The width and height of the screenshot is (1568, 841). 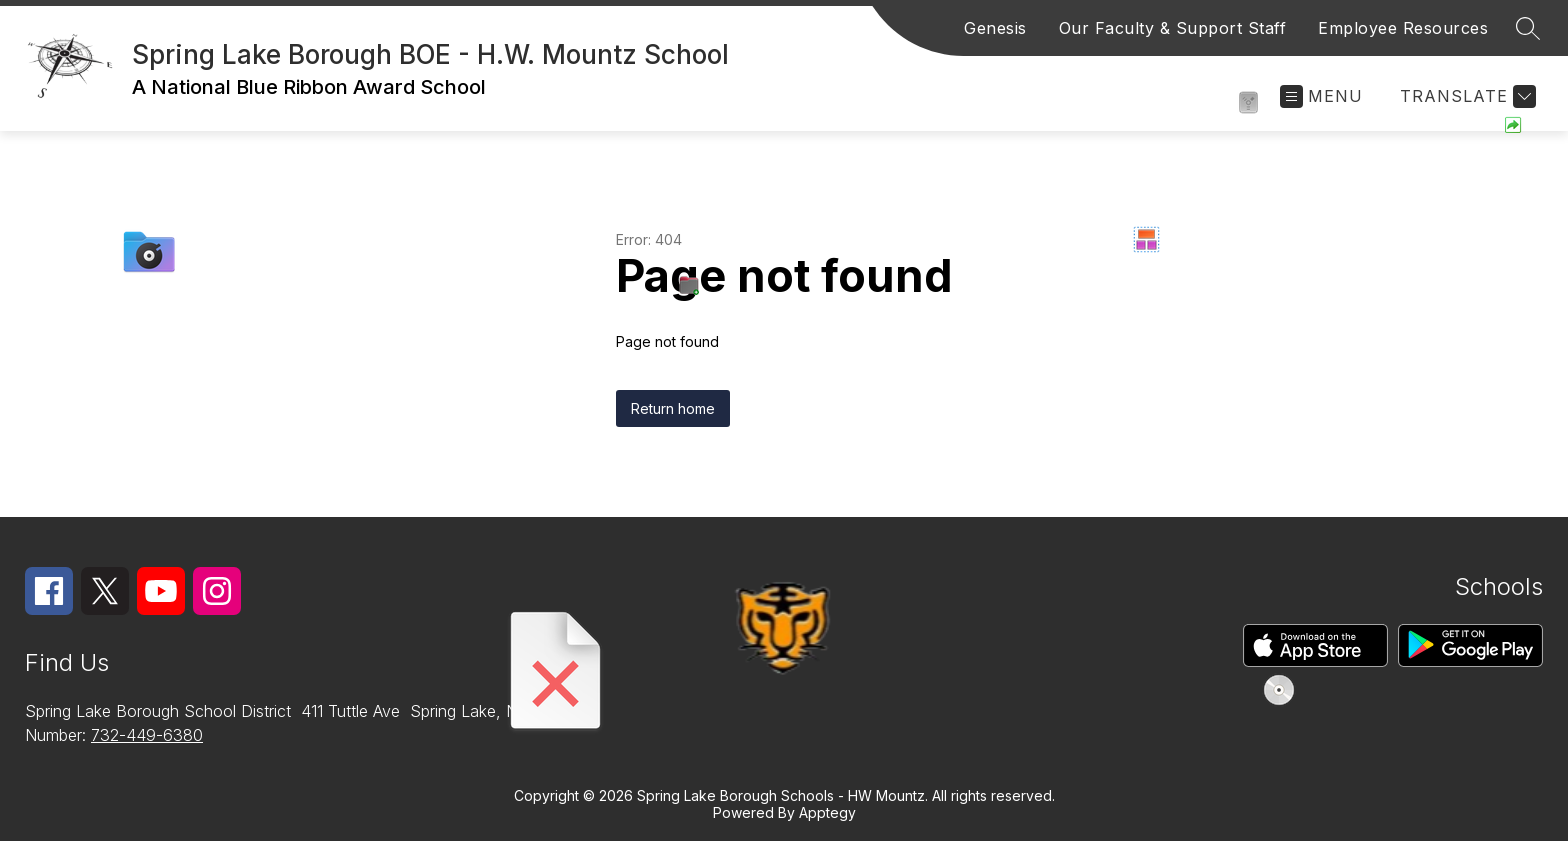 I want to click on access firewire external hard drive, so click(x=1248, y=102).